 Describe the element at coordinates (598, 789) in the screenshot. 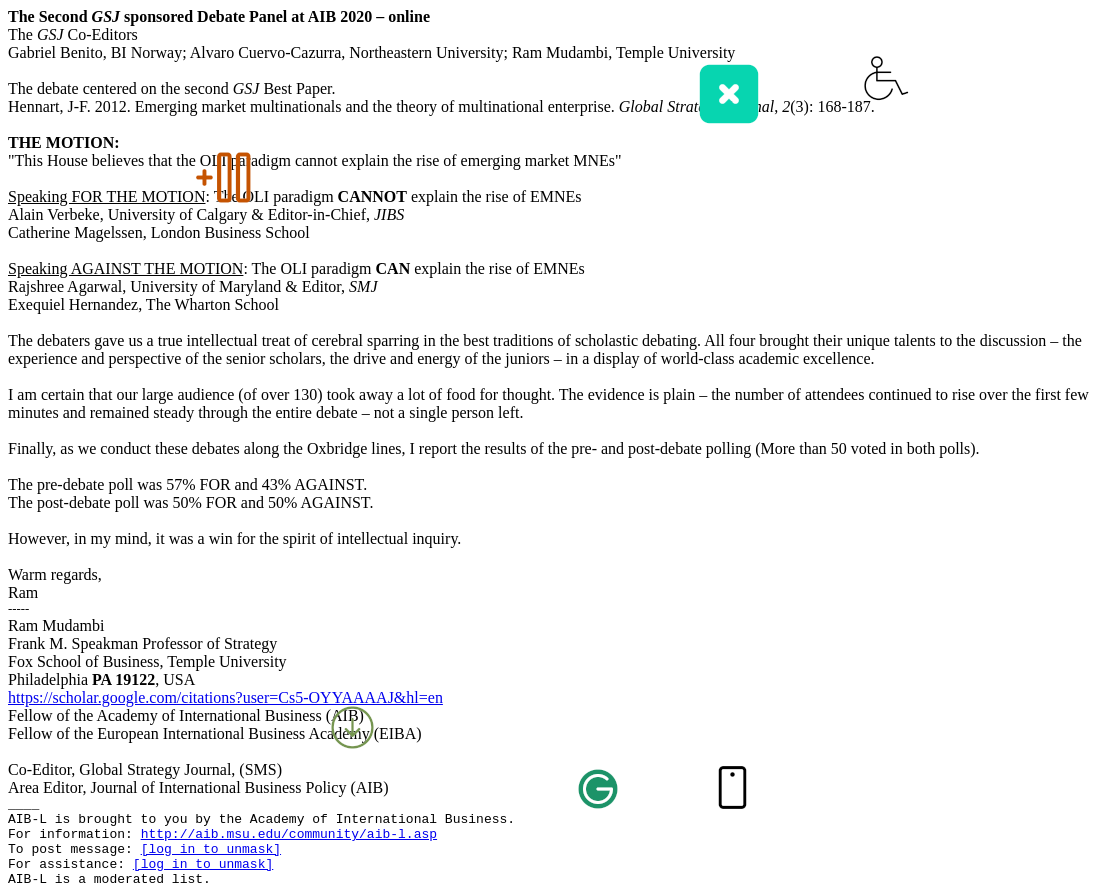

I see `sign in with Google` at that location.